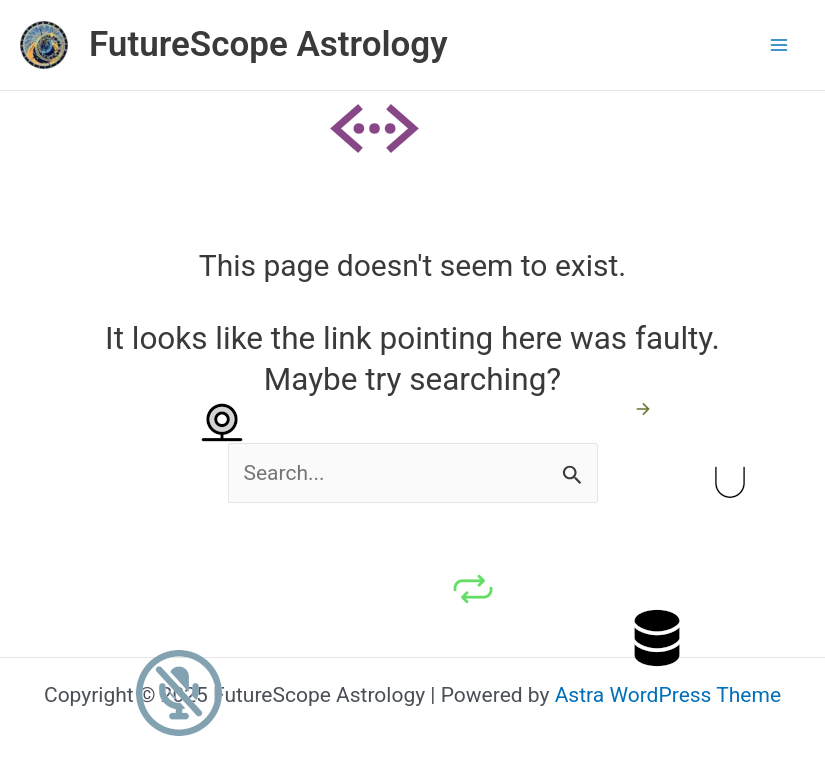 The image size is (825, 778). What do you see at coordinates (730, 480) in the screenshot?
I see `perform a union operation on selected shapes` at bounding box center [730, 480].